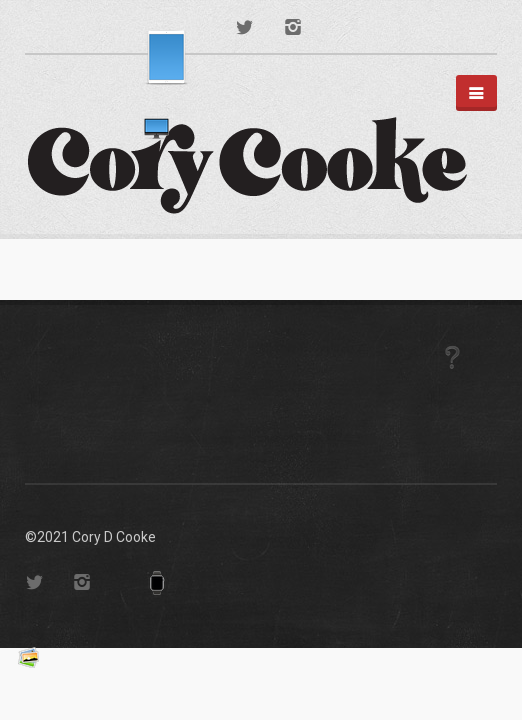 The image size is (522, 720). What do you see at coordinates (166, 57) in the screenshot?
I see `view connected iPad Air device` at bounding box center [166, 57].